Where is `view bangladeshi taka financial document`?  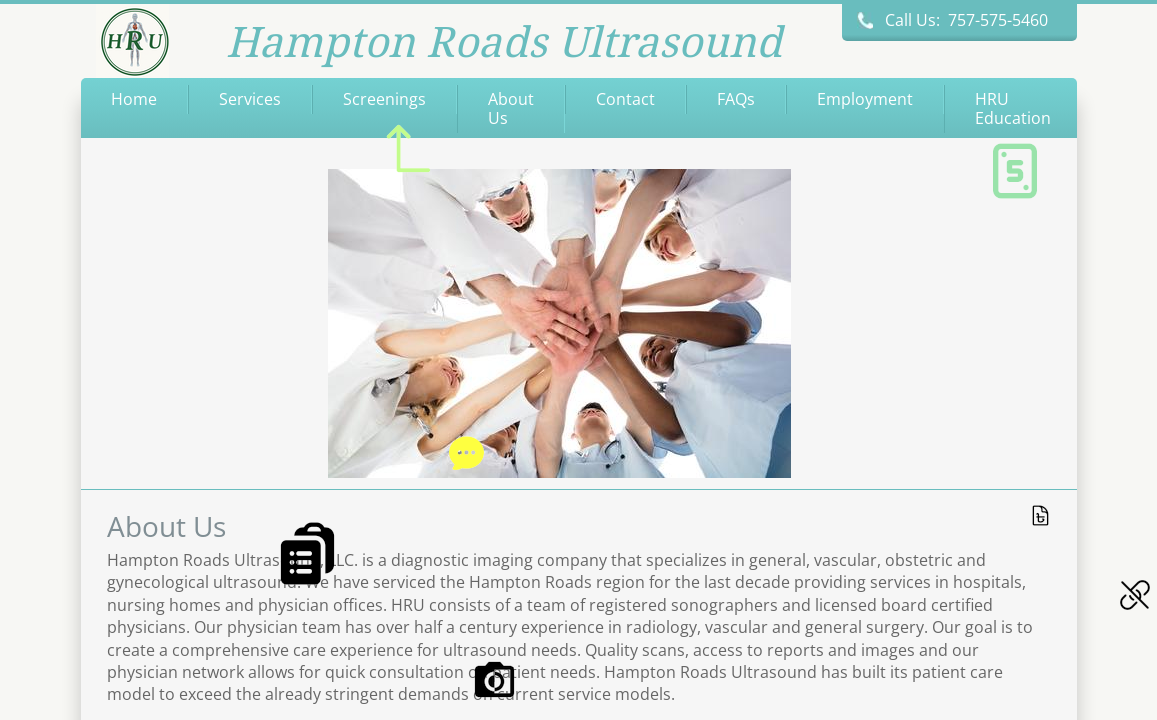
view bangladeshi taka financial document is located at coordinates (1040, 515).